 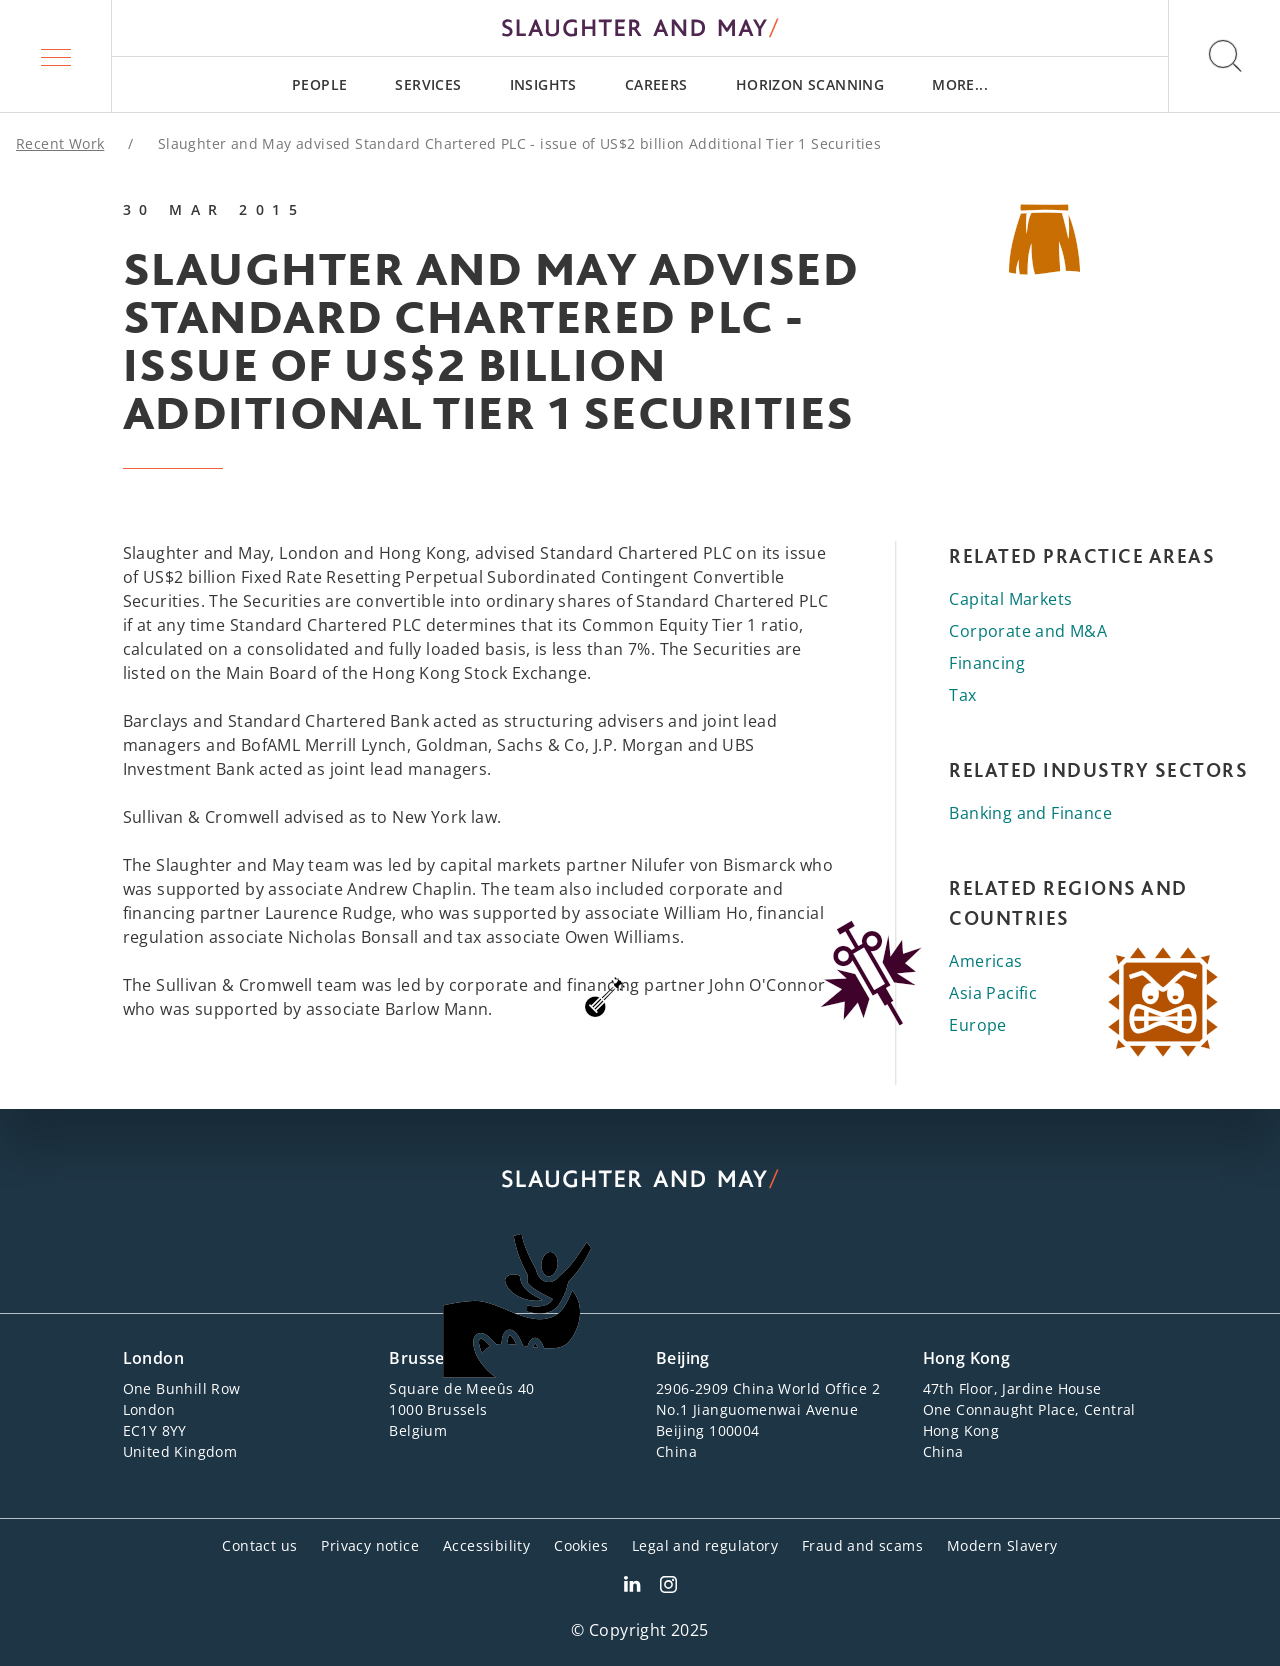 I want to click on use a healing item or potion, so click(x=869, y=972).